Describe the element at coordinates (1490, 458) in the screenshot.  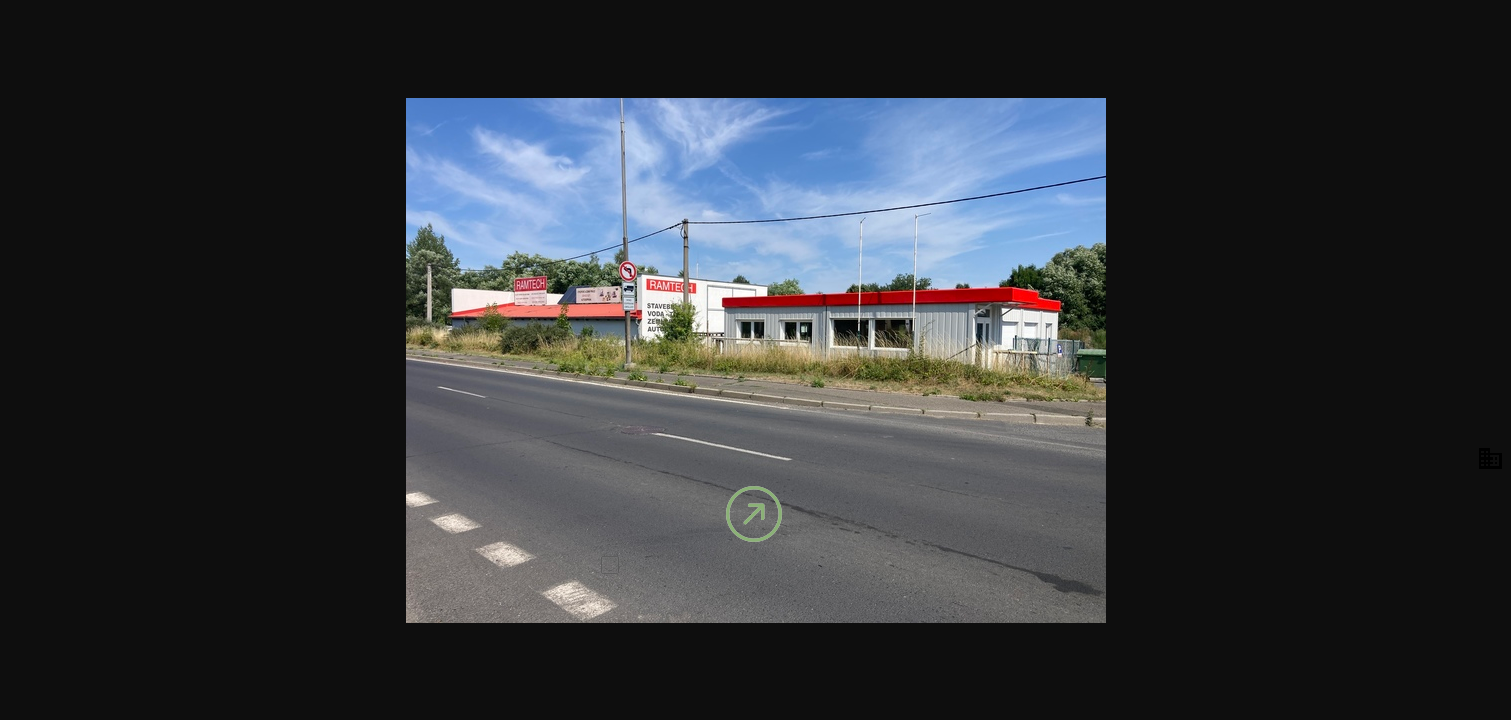
I see `view company or organization profile` at that location.